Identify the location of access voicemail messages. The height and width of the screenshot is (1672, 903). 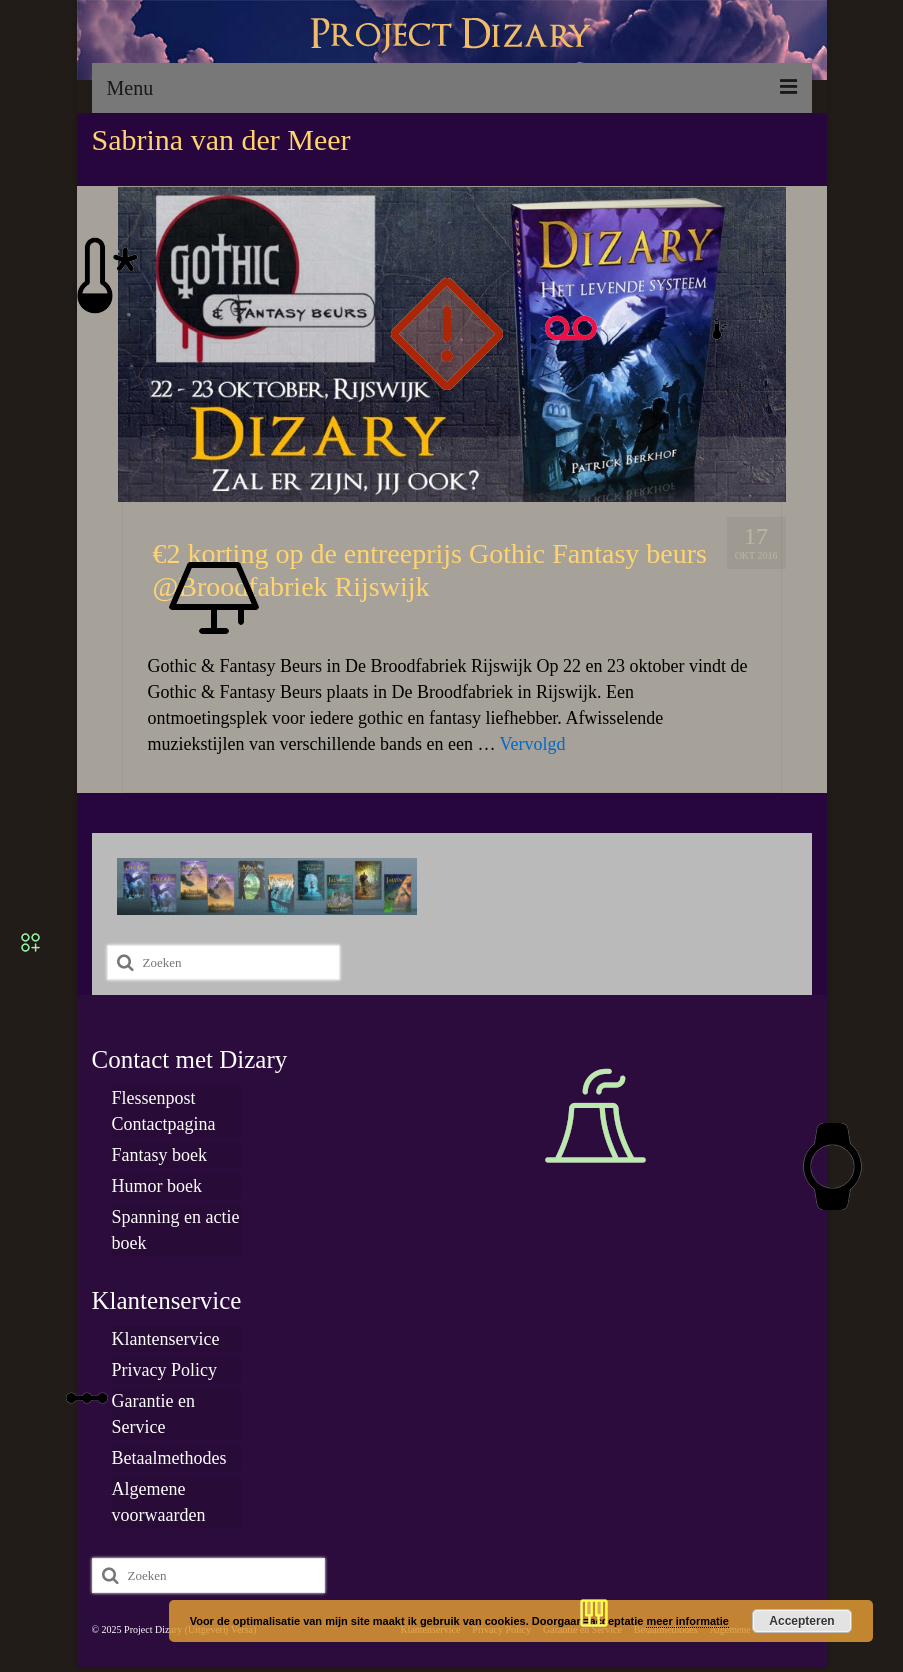
(571, 328).